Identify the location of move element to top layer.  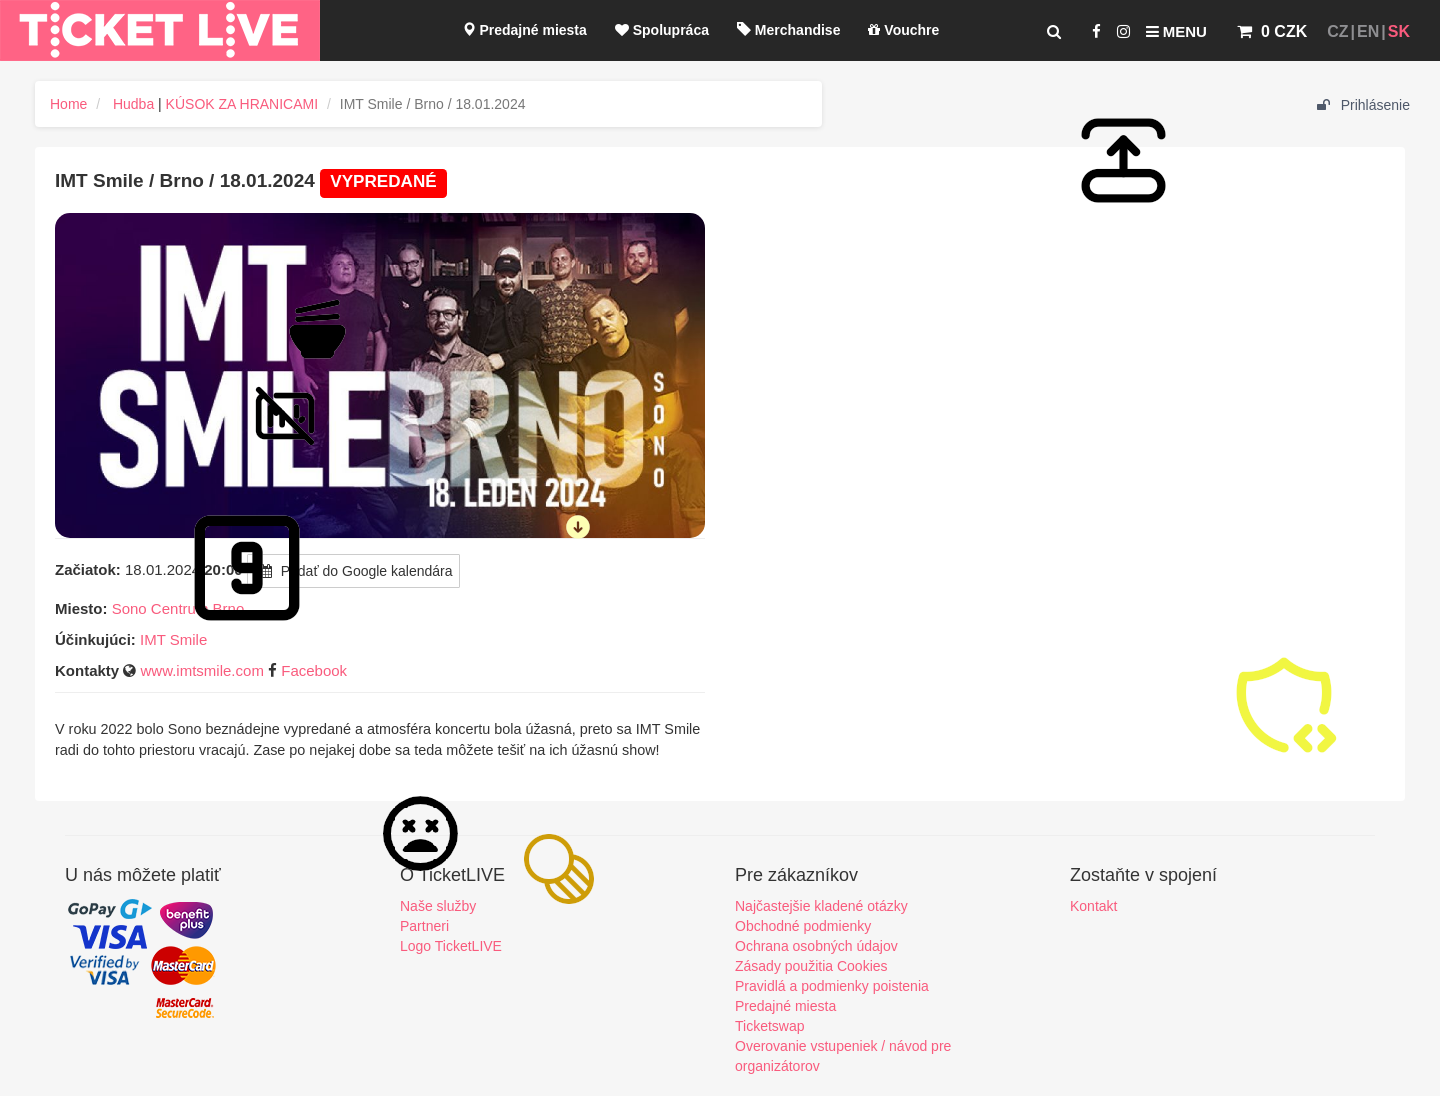
(1123, 160).